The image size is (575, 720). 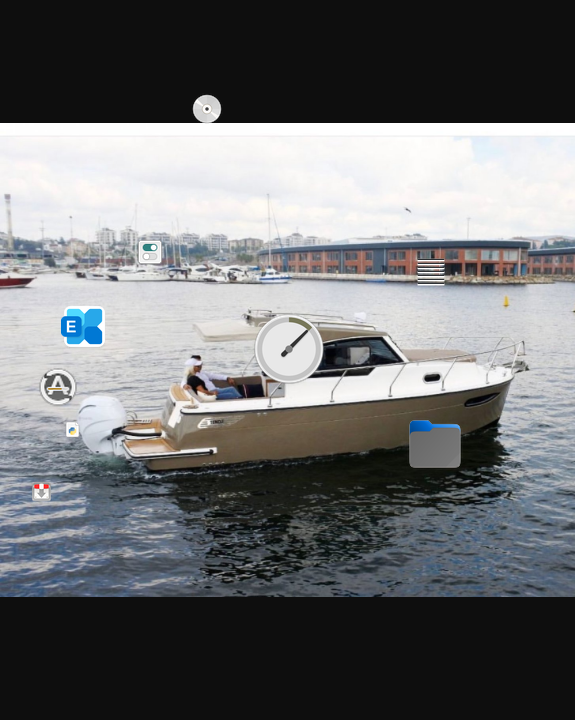 What do you see at coordinates (435, 444) in the screenshot?
I see `open a folder to view its contents` at bounding box center [435, 444].